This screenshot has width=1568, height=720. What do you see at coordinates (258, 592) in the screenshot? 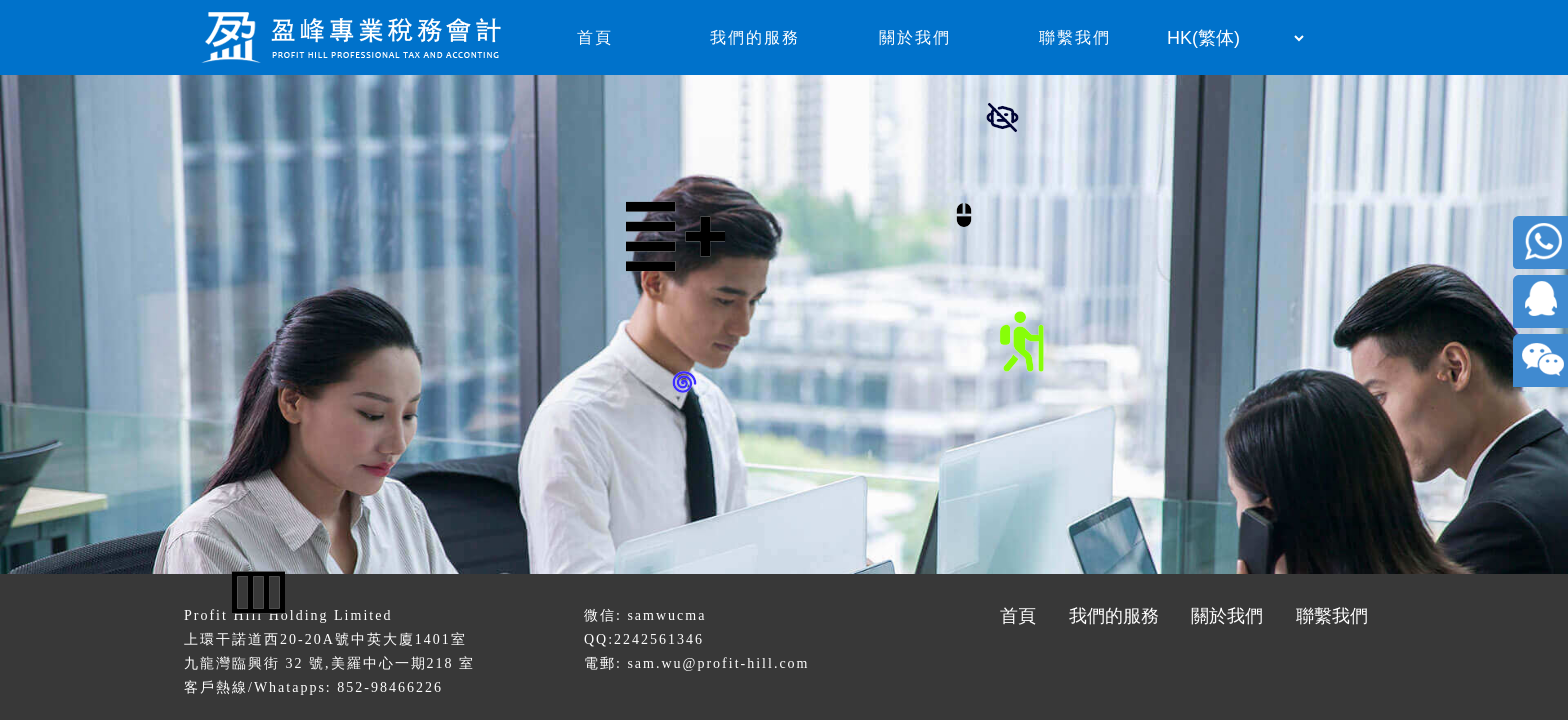
I see `switch to column view layout` at bounding box center [258, 592].